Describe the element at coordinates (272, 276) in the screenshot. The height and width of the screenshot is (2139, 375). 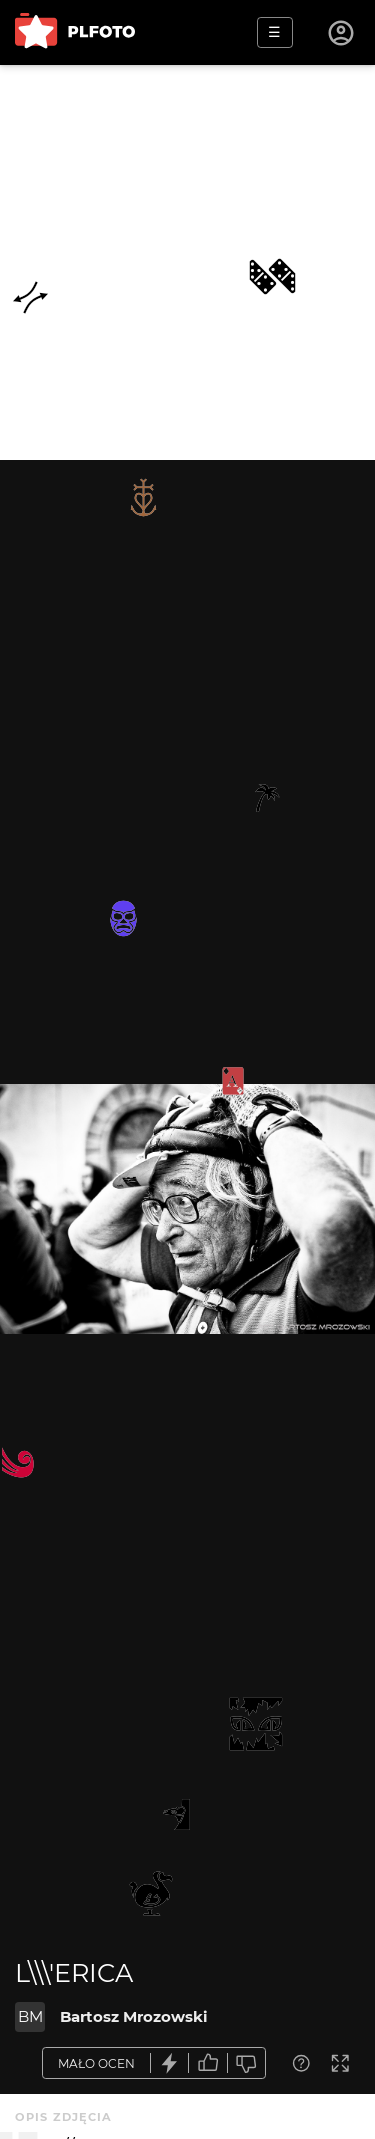
I see `access domino or tile-based games` at that location.